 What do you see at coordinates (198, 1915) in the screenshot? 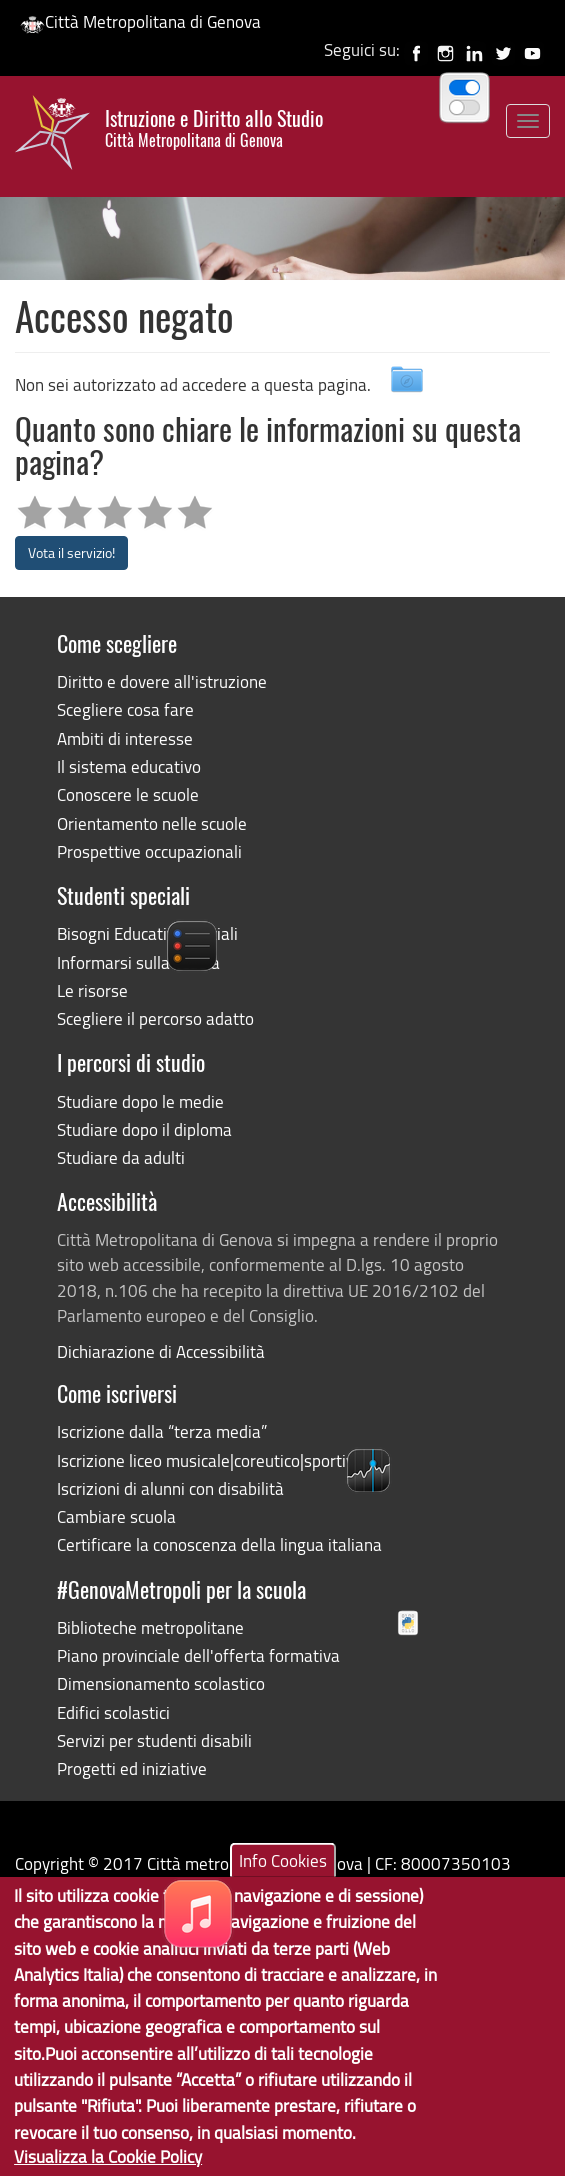
I see `open multimedia or music app settings` at bounding box center [198, 1915].